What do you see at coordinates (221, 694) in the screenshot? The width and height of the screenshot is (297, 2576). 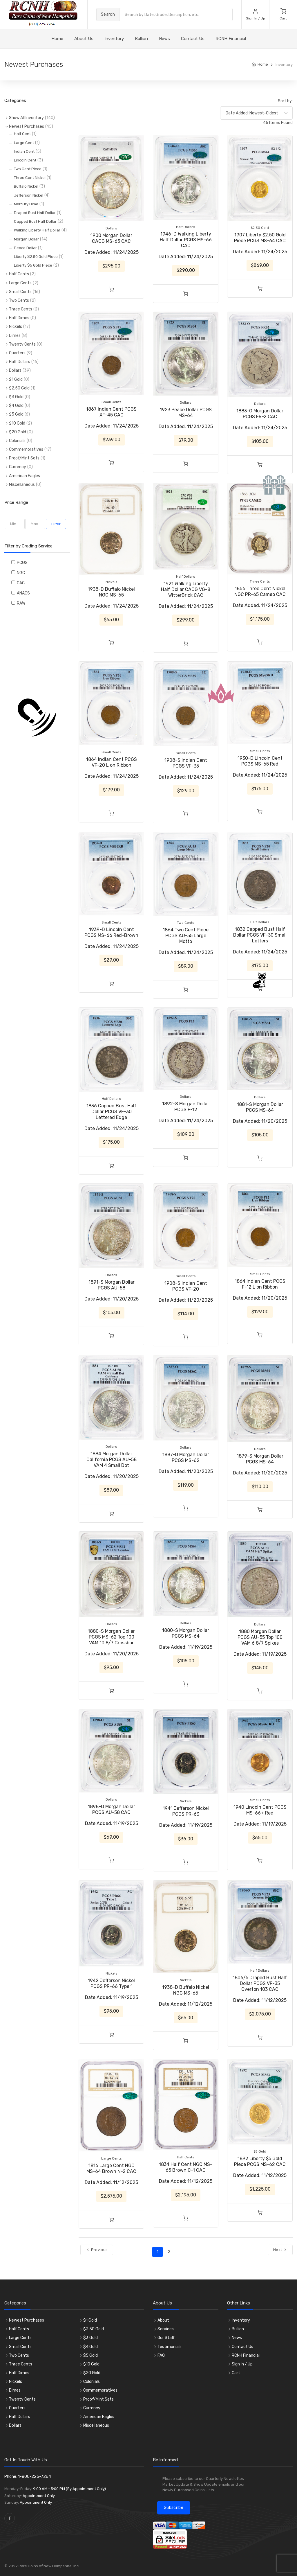 I see `indicates royalty or kingdom-related game feature` at bounding box center [221, 694].